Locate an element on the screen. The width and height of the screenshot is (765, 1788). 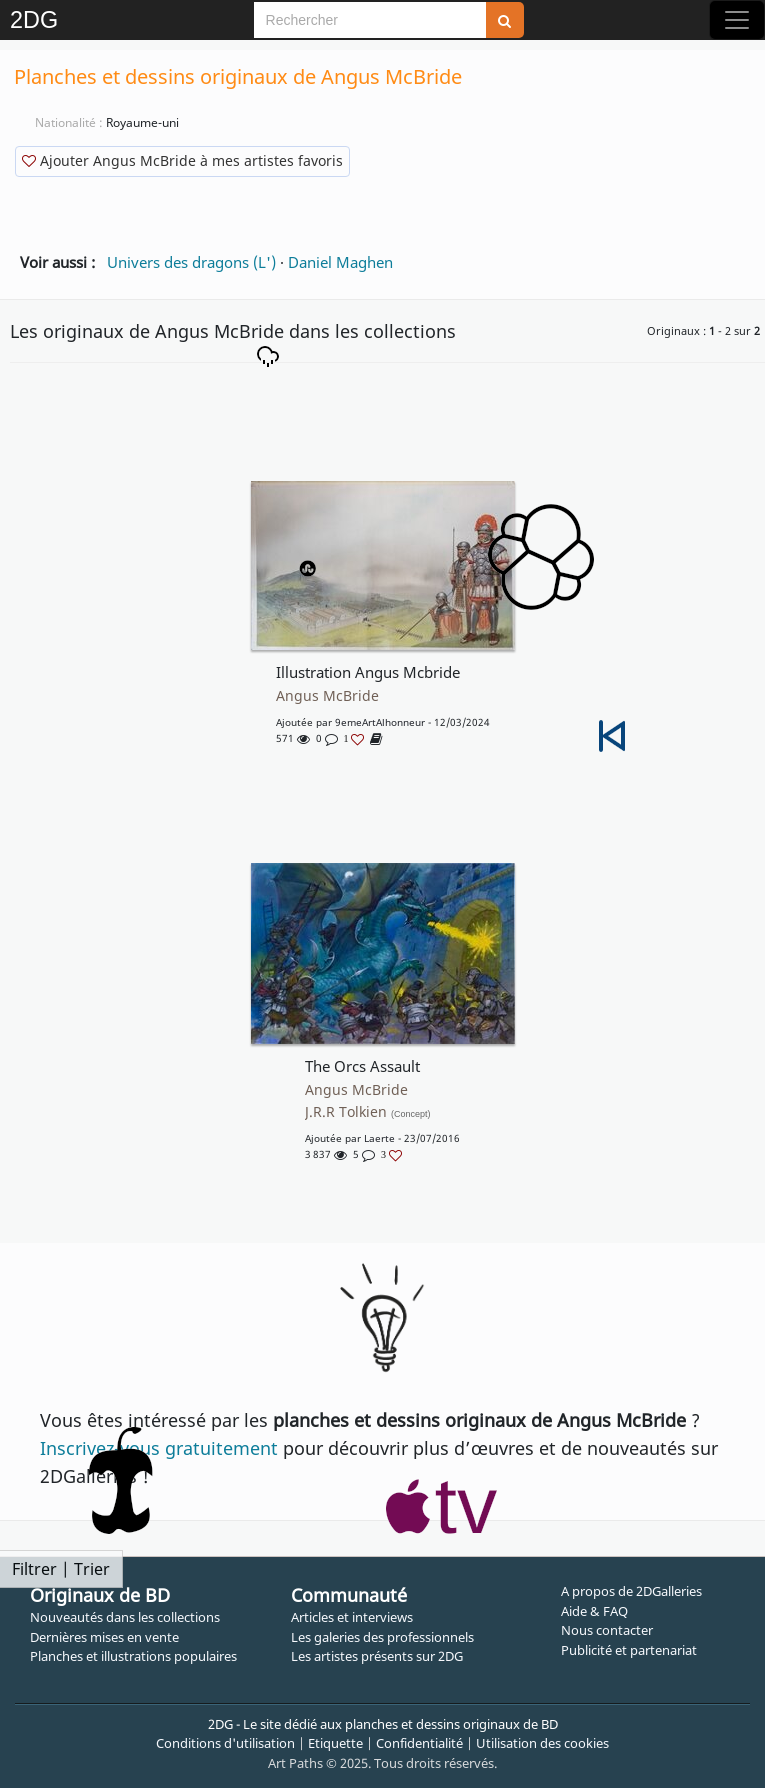
indicates rainy or showery weather conditions is located at coordinates (268, 356).